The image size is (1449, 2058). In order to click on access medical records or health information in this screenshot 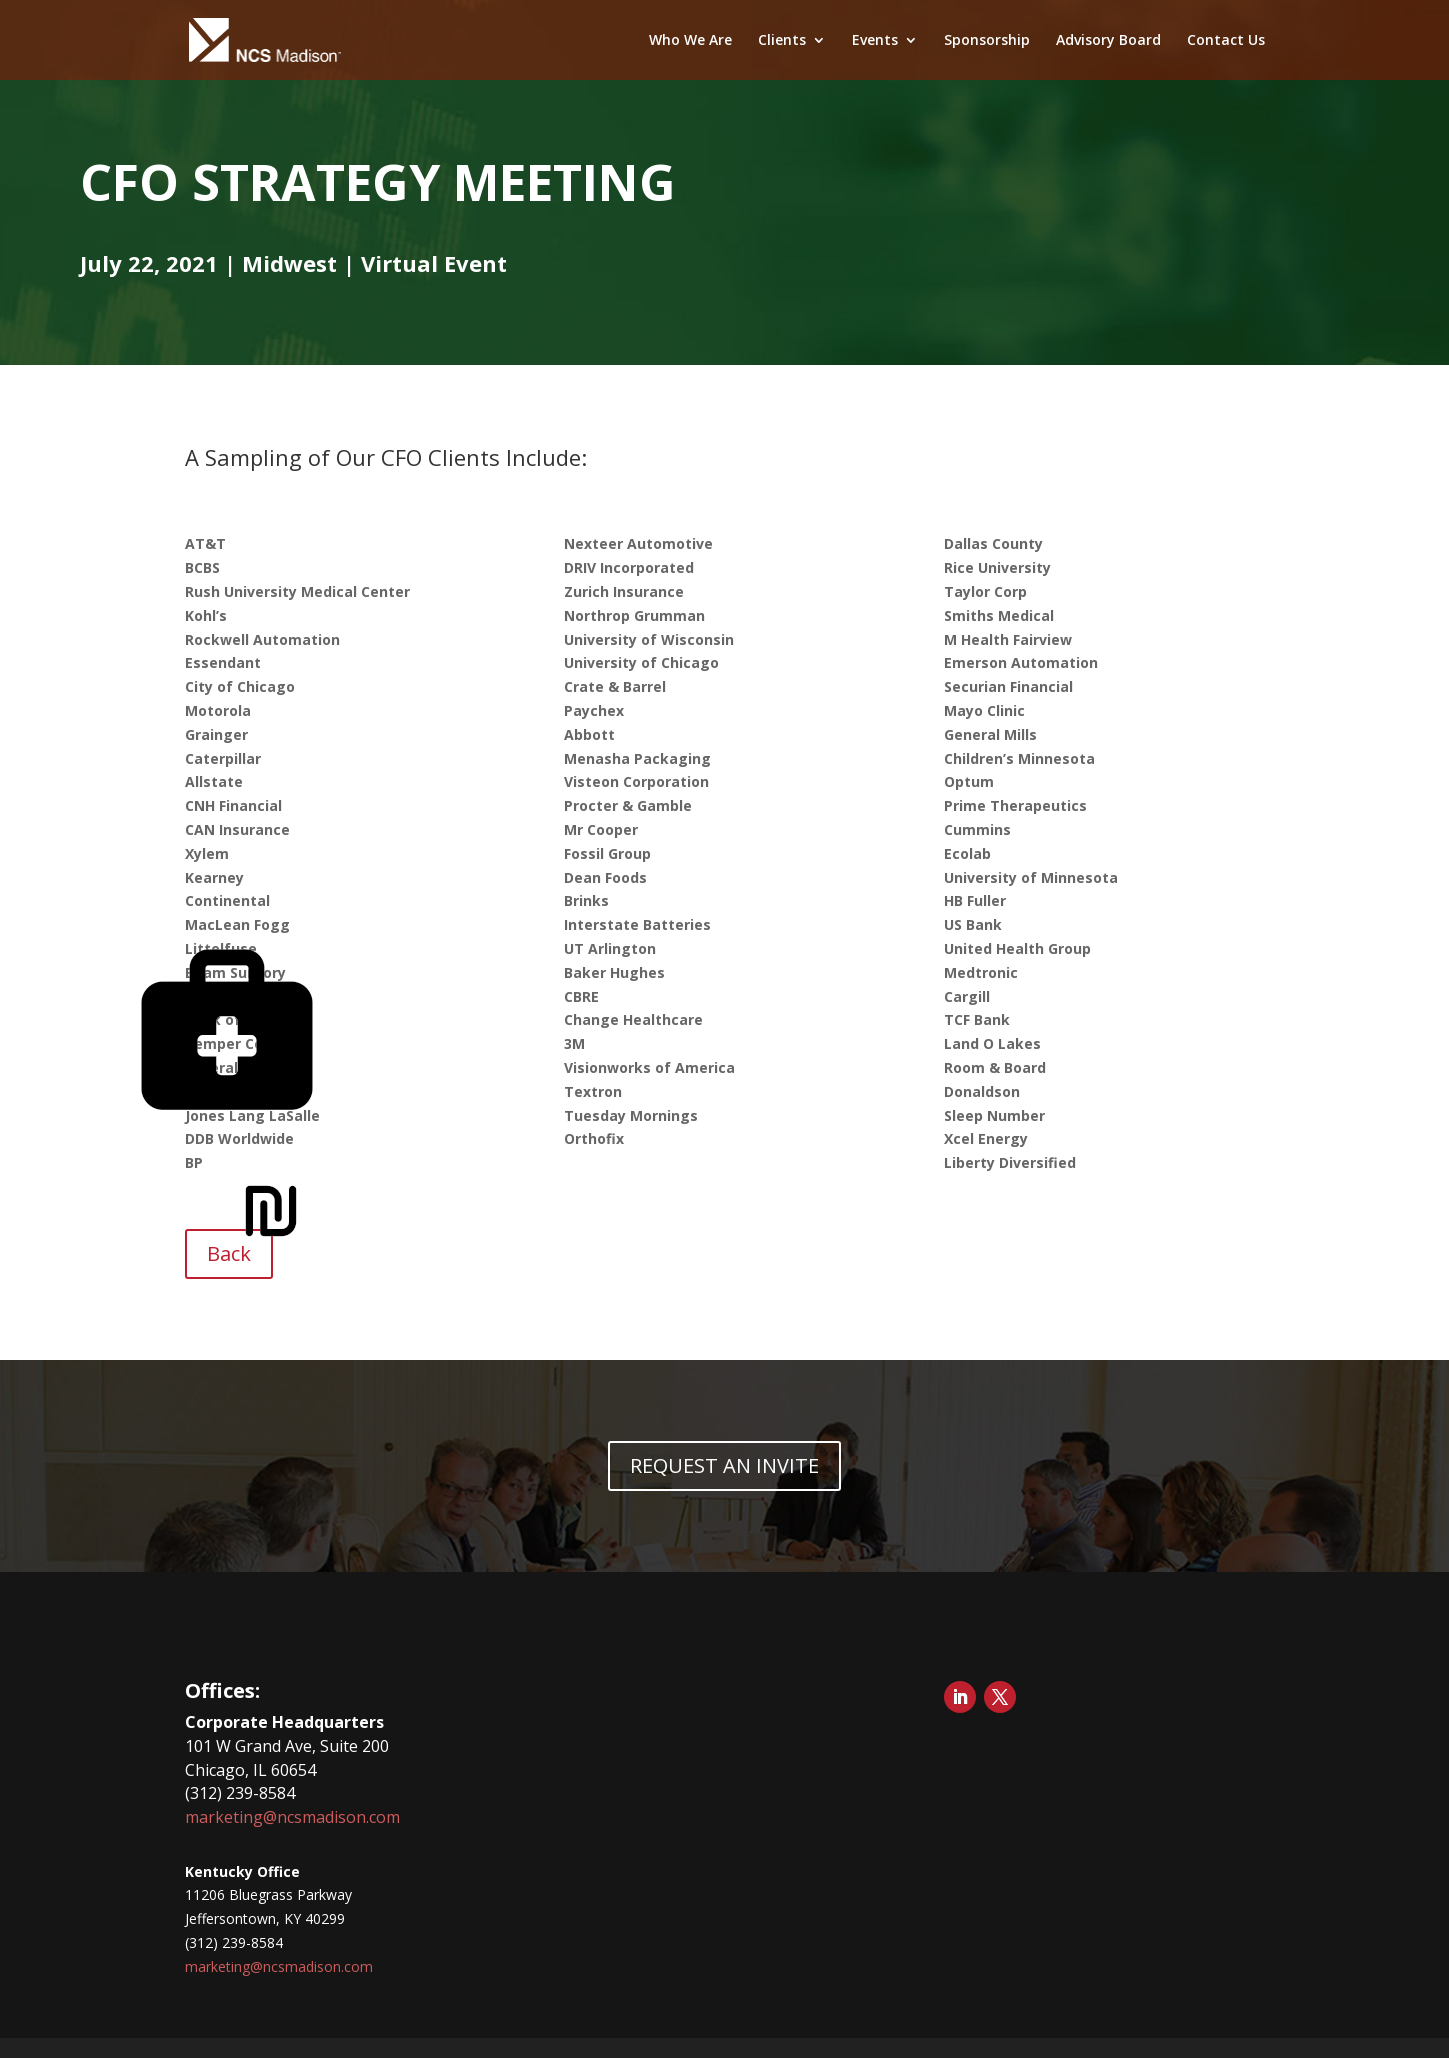, I will do `click(227, 1035)`.